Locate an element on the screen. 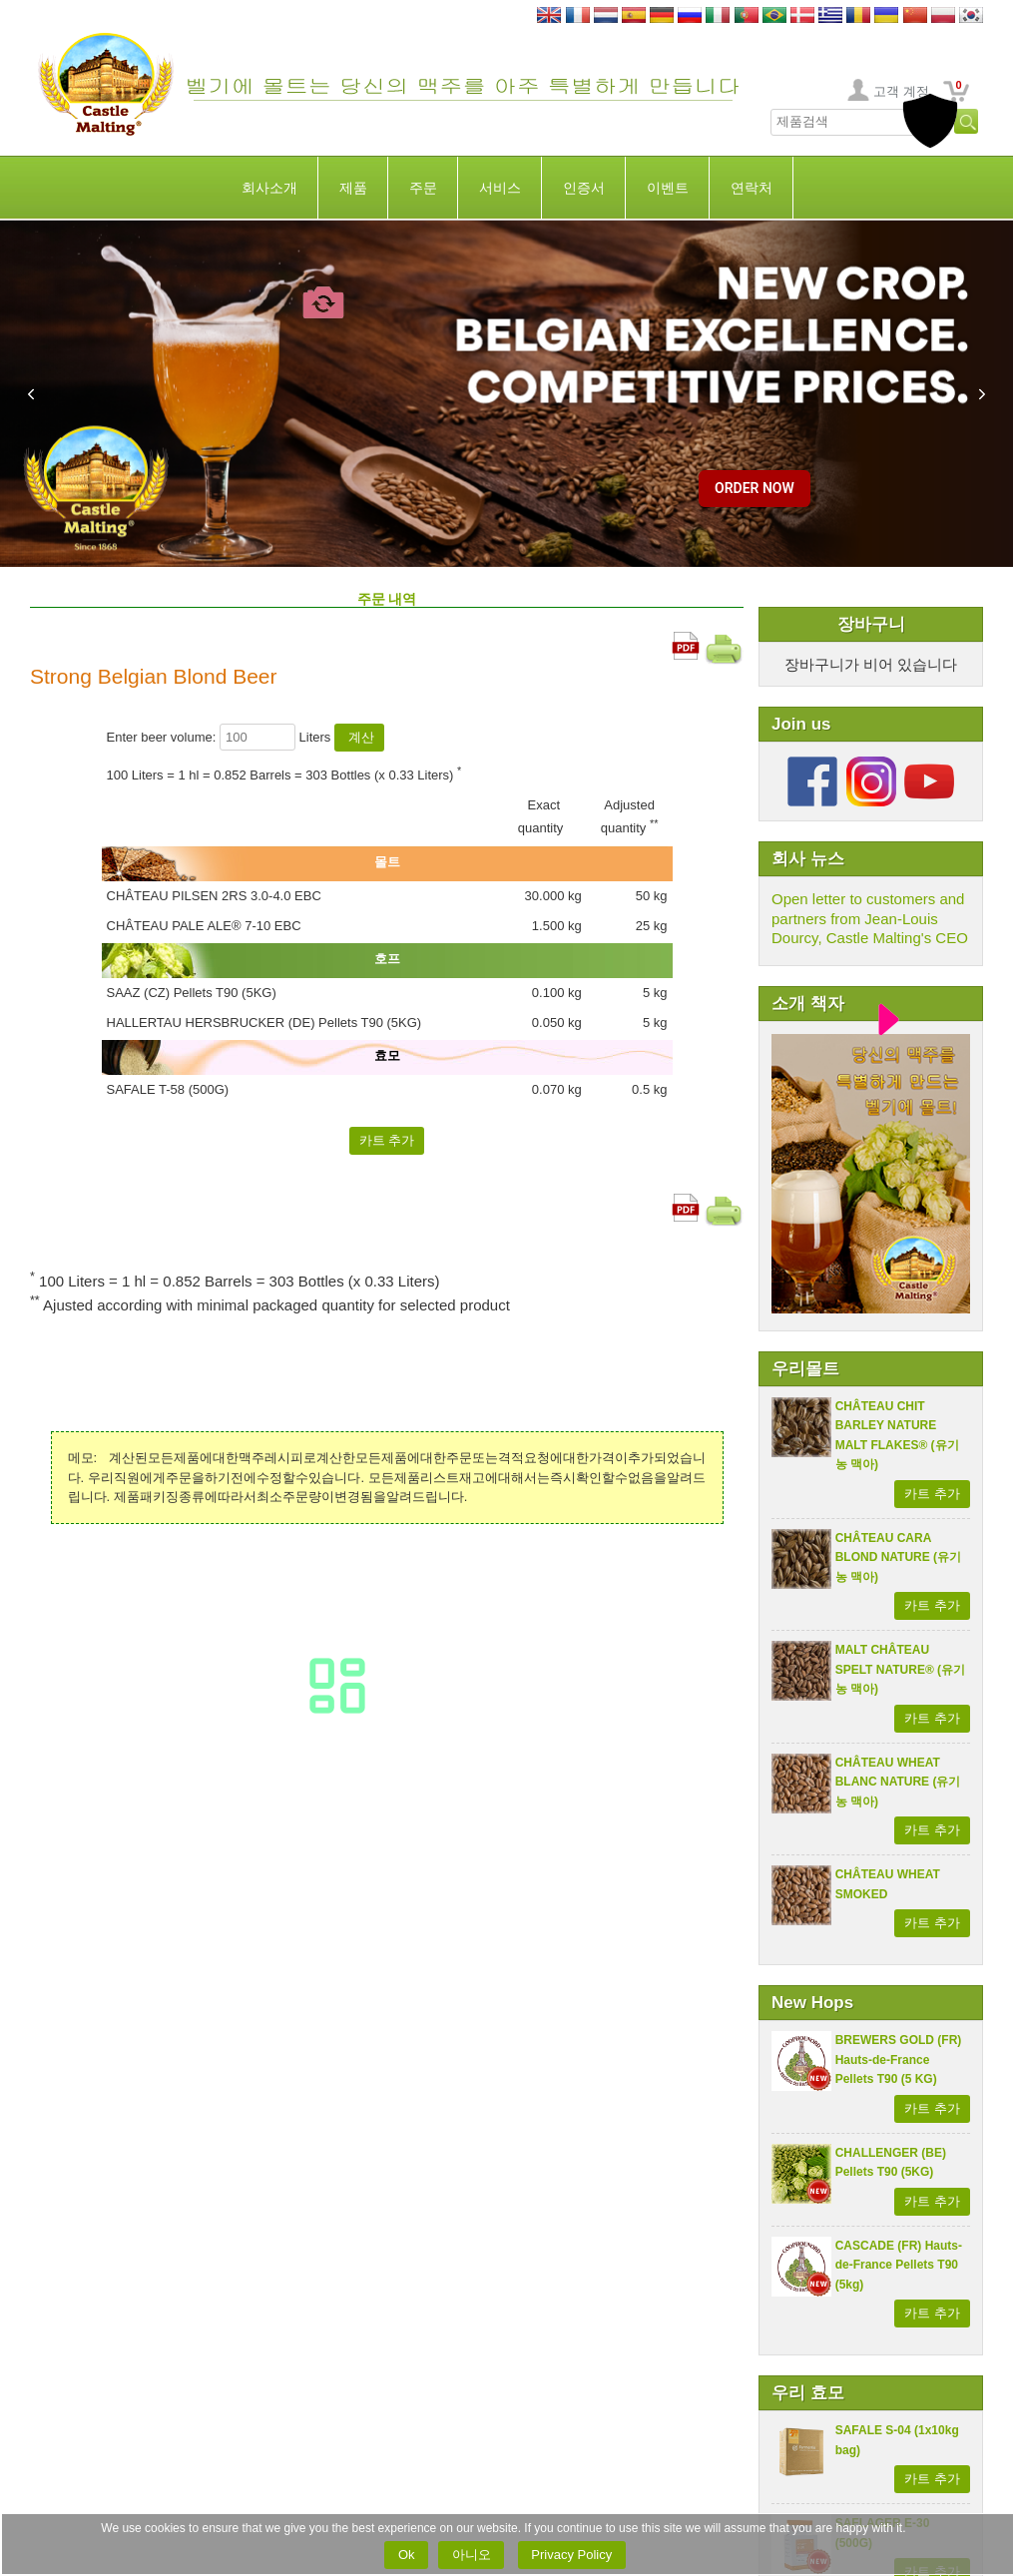 The width and height of the screenshot is (1013, 2576). open dashboard view is located at coordinates (337, 1686).